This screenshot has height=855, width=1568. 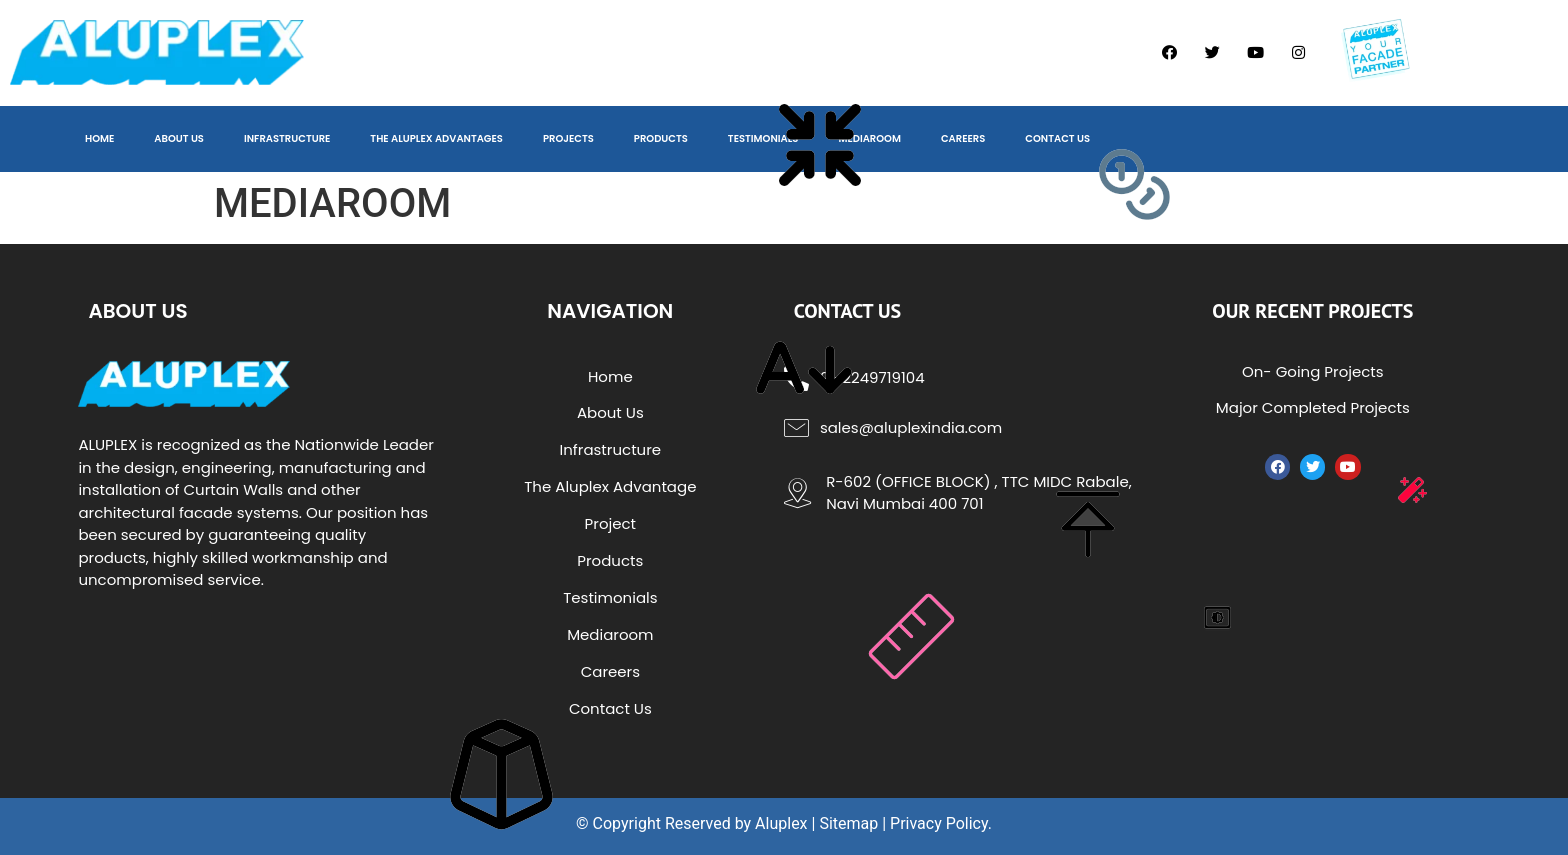 What do you see at coordinates (911, 636) in the screenshot?
I see `access measurement tools` at bounding box center [911, 636].